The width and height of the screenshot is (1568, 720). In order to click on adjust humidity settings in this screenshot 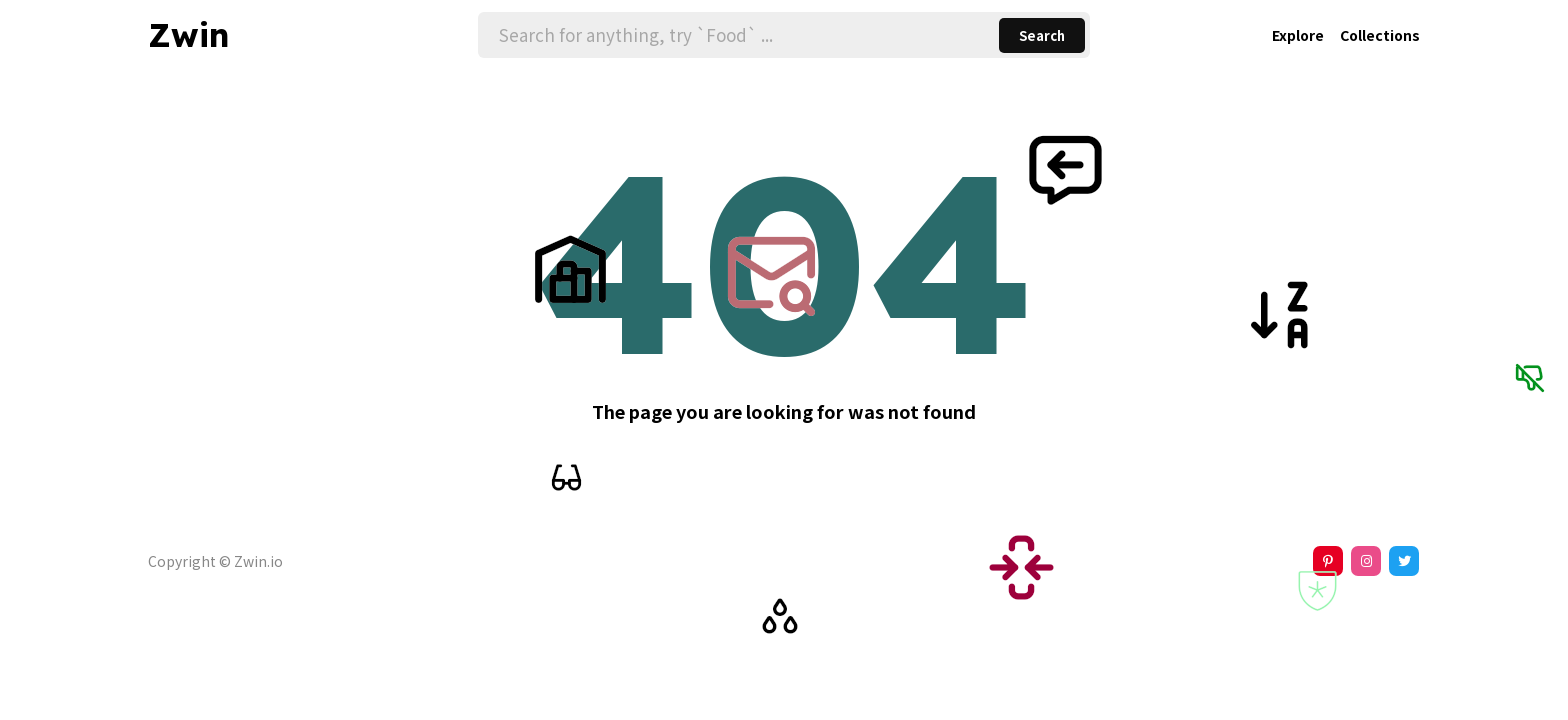, I will do `click(780, 616)`.